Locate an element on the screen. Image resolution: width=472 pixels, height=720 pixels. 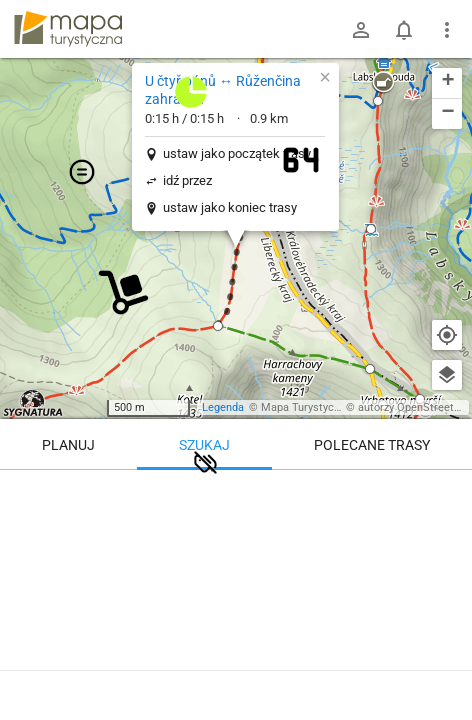
disable or remove tags is located at coordinates (205, 462).